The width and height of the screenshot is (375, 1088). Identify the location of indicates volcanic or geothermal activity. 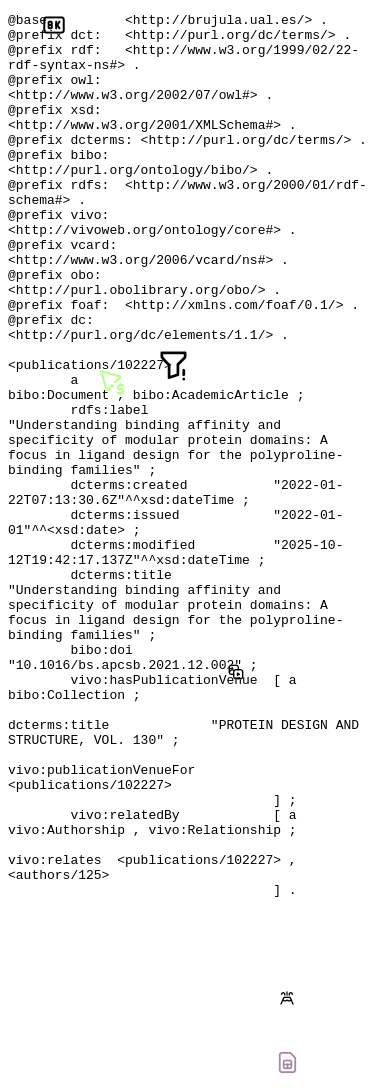
(287, 998).